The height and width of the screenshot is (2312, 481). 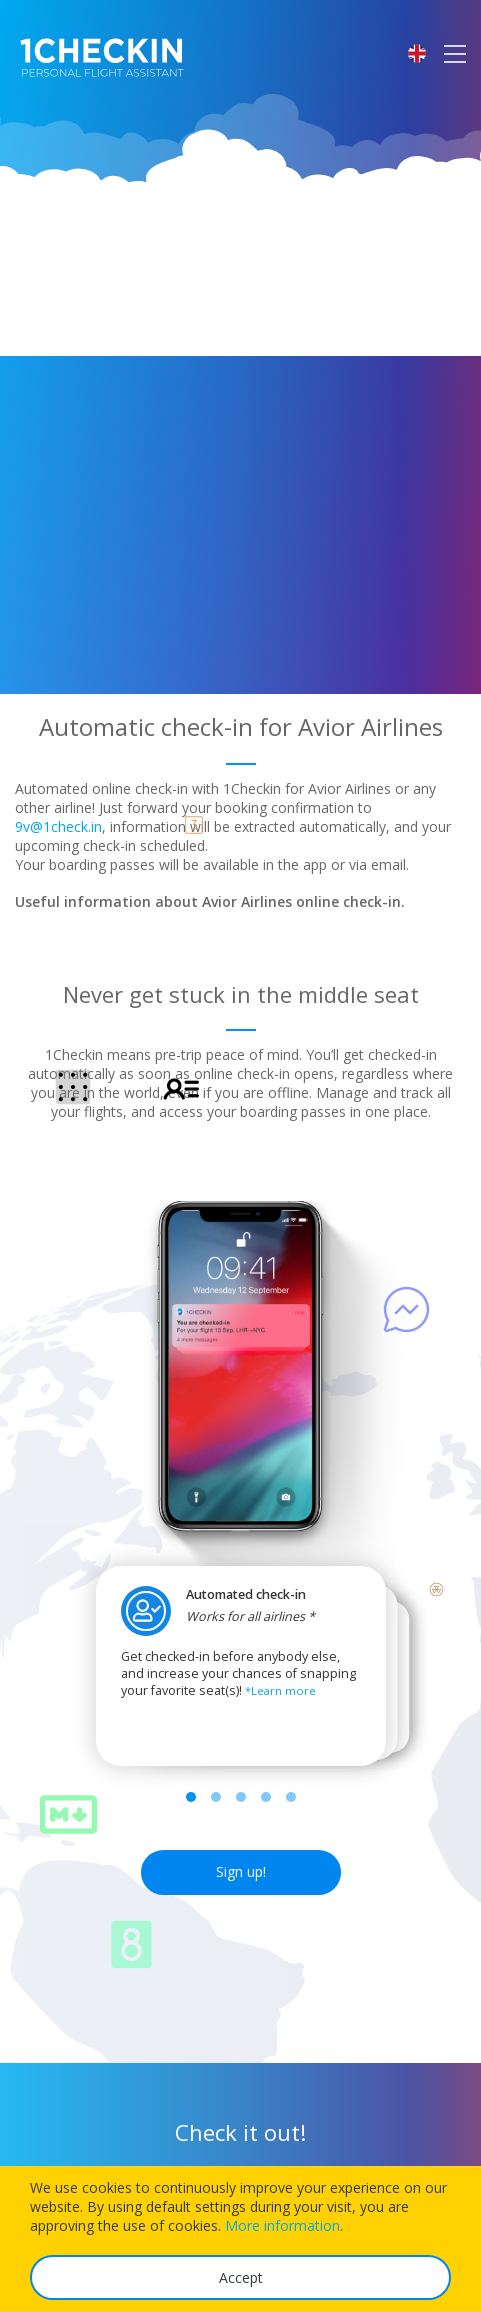 What do you see at coordinates (406, 1309) in the screenshot?
I see `open Facebook Messenger` at bounding box center [406, 1309].